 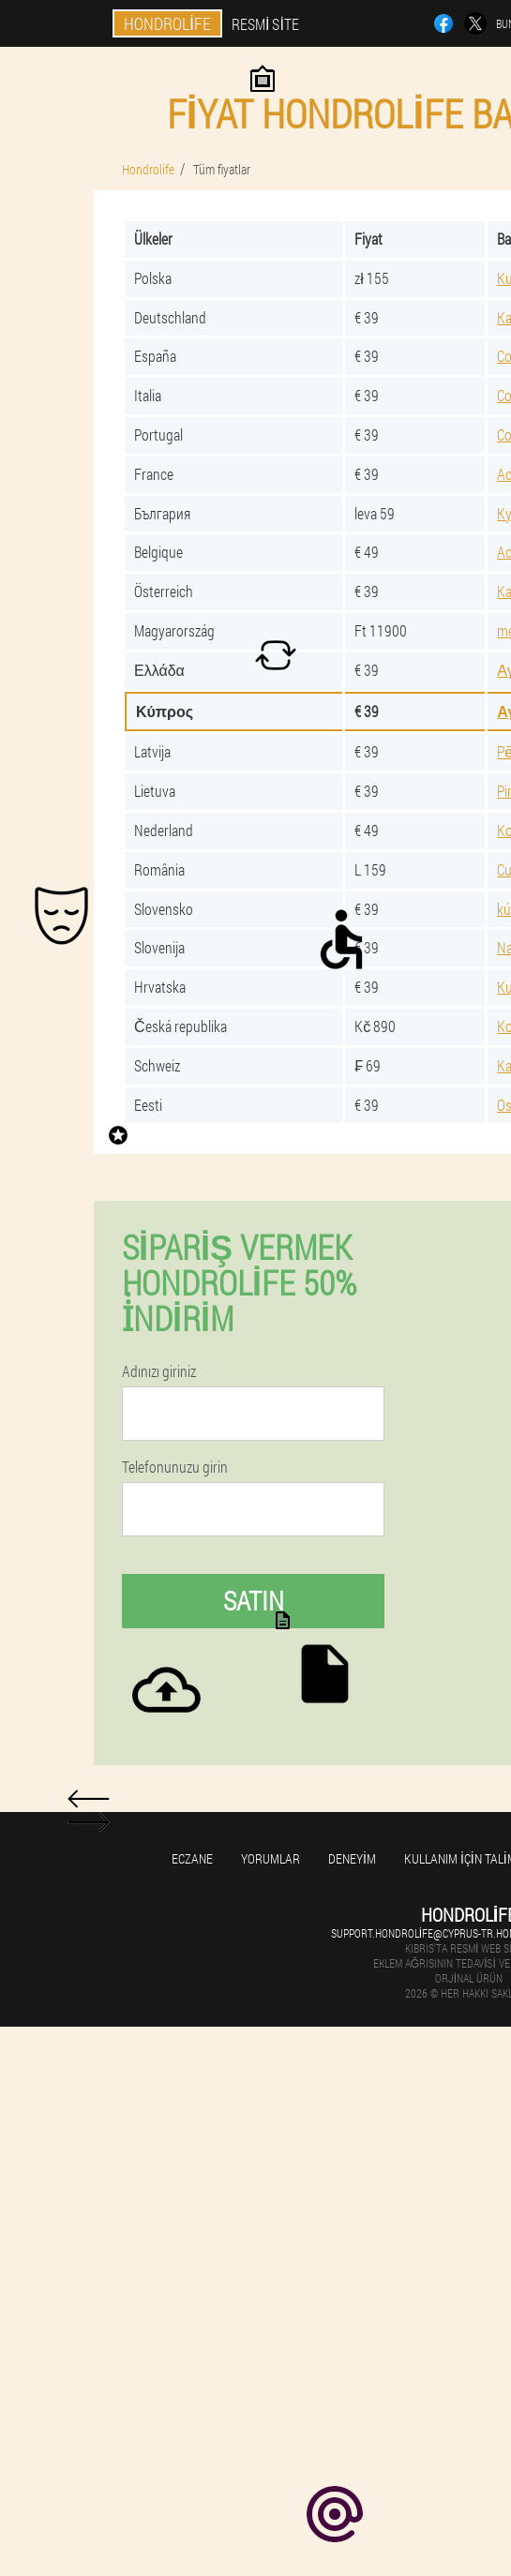 I want to click on view favorites or starred items, so click(x=118, y=1135).